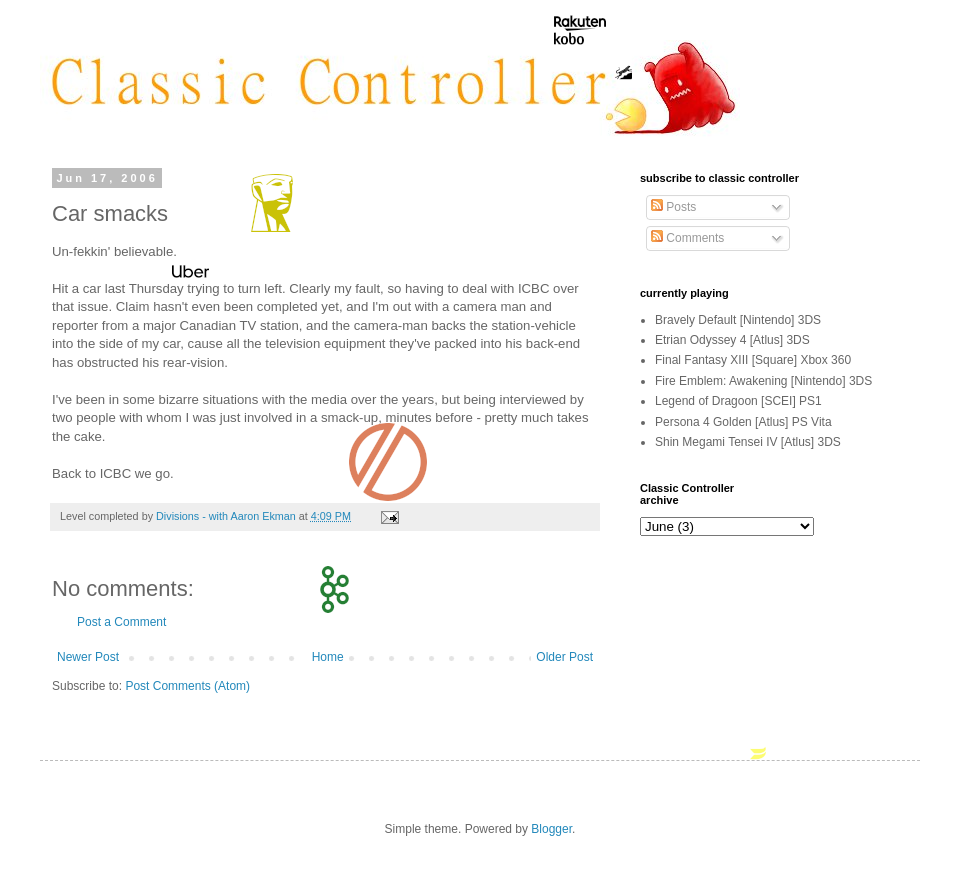 The image size is (960, 876). What do you see at coordinates (272, 203) in the screenshot?
I see `kingston technology company logo` at bounding box center [272, 203].